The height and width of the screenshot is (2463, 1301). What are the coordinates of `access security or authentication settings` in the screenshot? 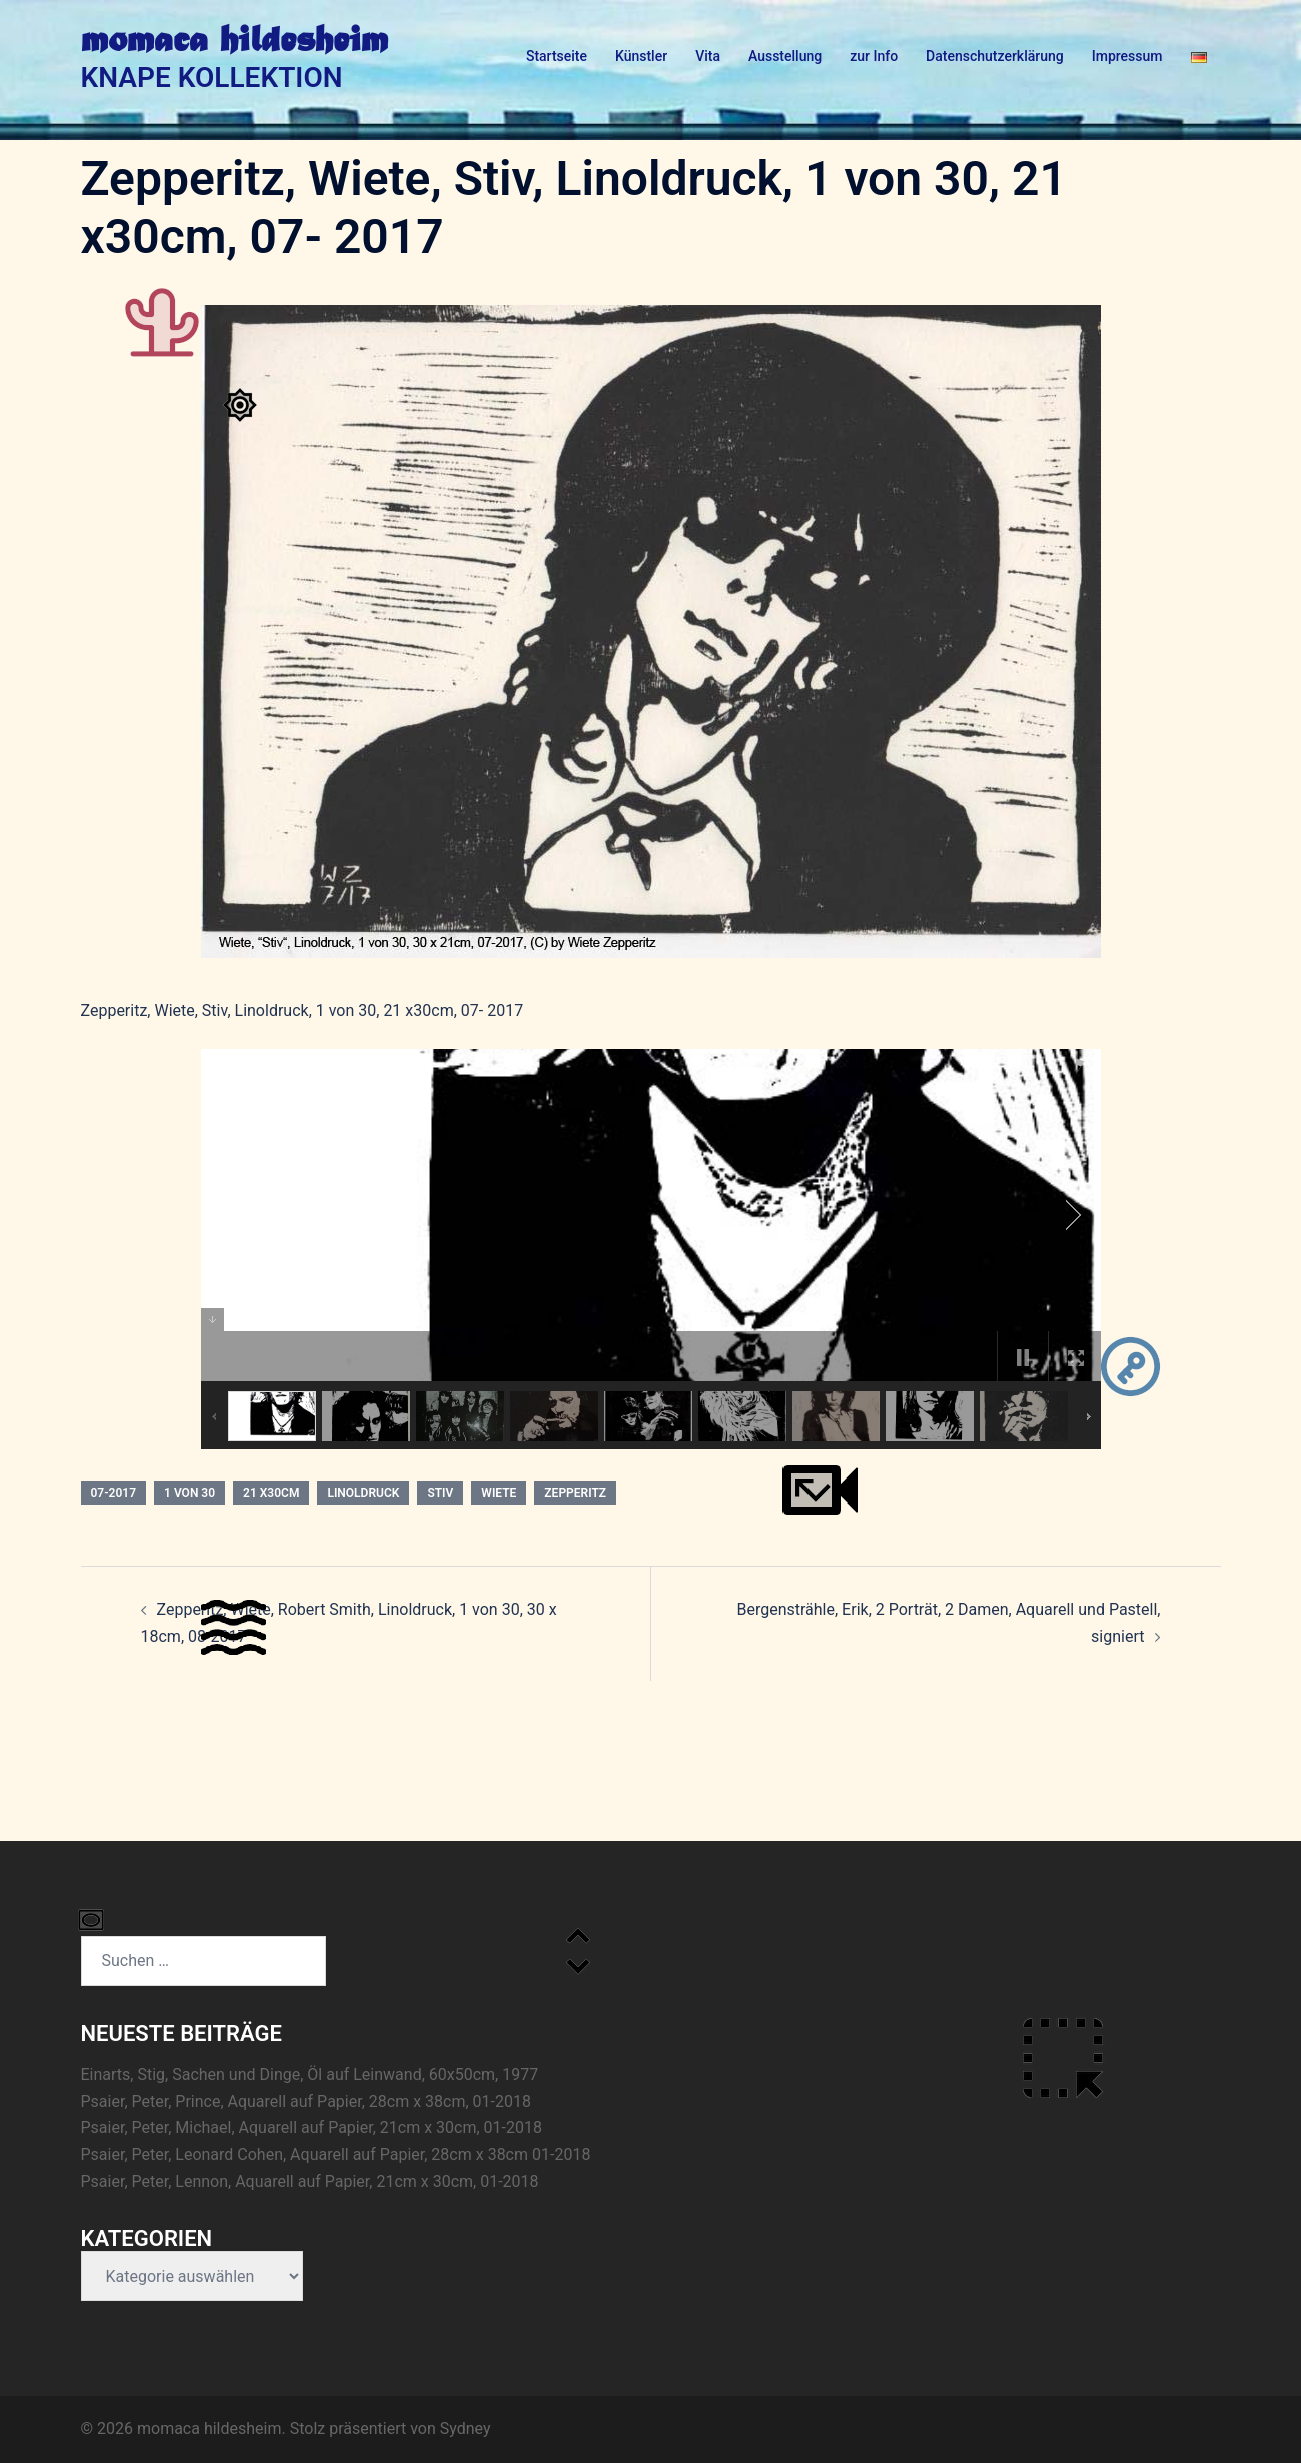 It's located at (1130, 1366).